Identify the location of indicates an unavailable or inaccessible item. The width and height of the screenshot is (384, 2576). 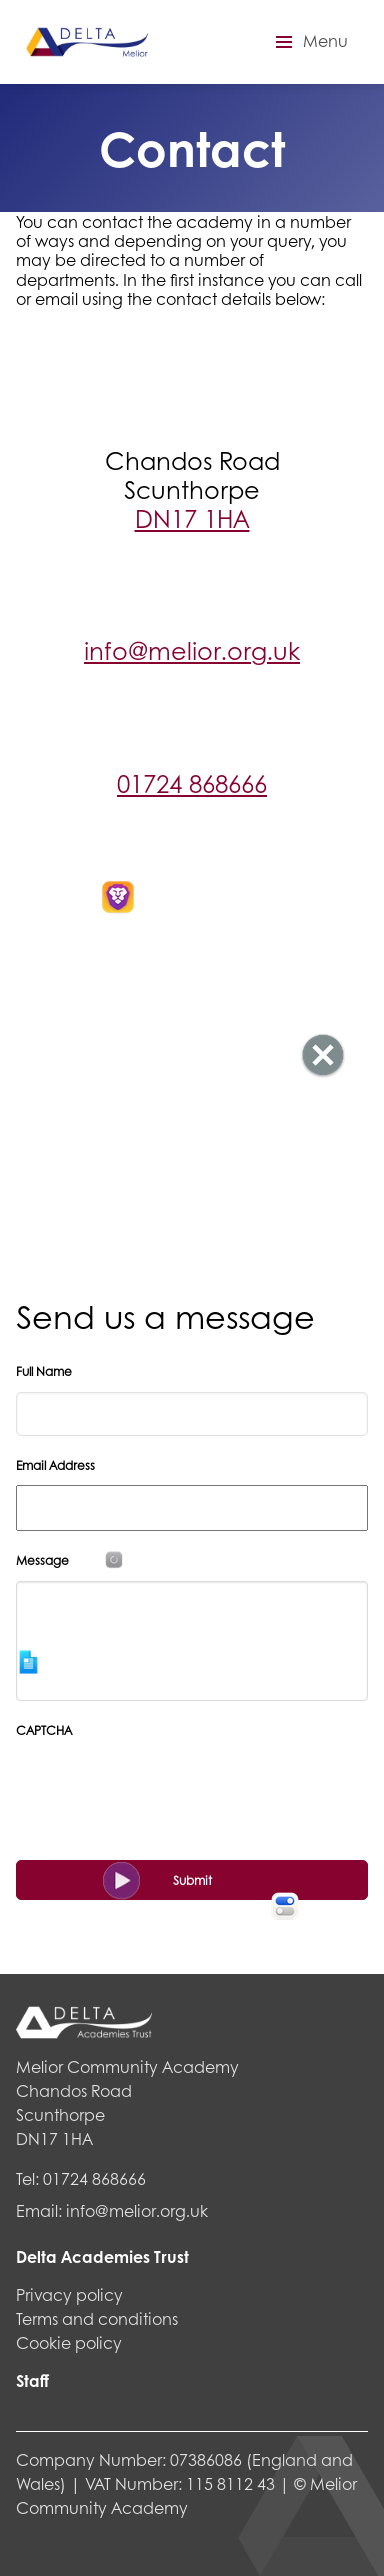
(323, 1055).